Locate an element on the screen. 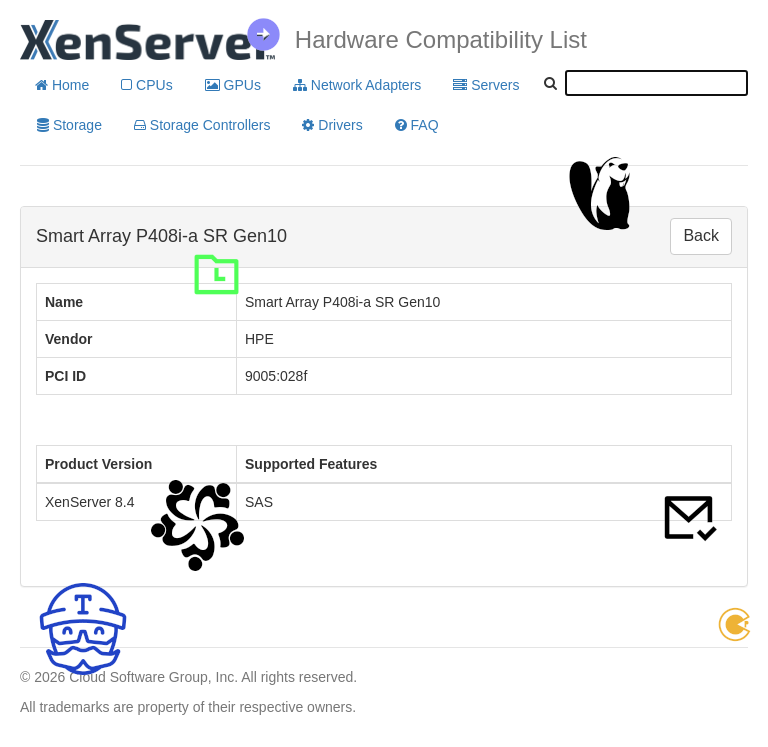 The height and width of the screenshot is (747, 768). view folder history or previous versions is located at coordinates (216, 274).